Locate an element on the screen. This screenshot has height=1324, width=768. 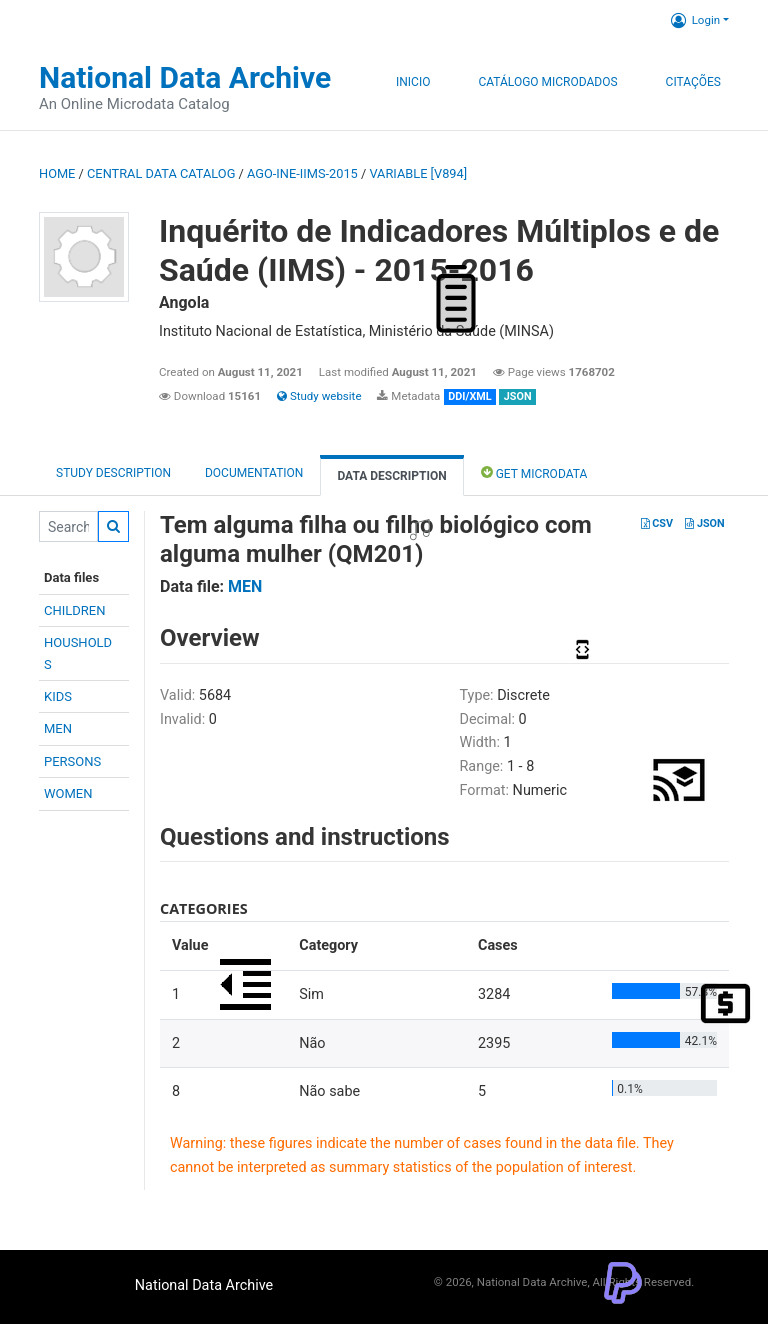
pay with paypal is located at coordinates (623, 1283).